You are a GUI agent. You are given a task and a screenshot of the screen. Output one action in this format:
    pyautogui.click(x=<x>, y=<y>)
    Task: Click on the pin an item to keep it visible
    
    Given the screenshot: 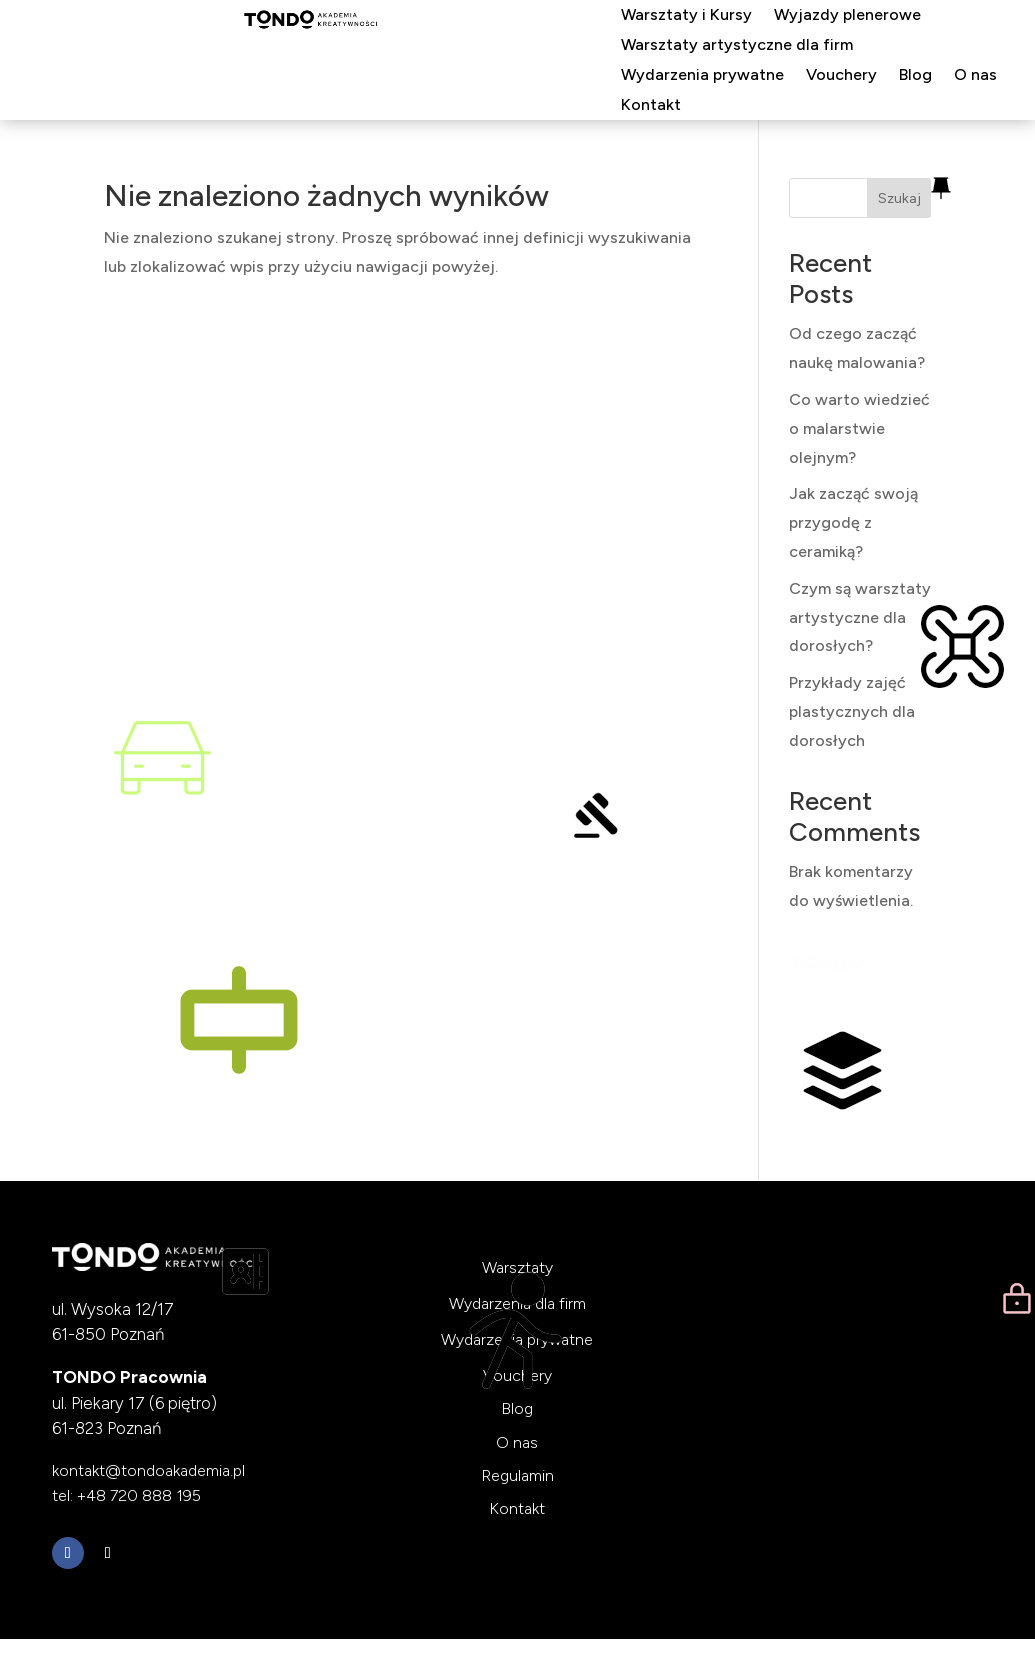 What is the action you would take?
    pyautogui.click(x=941, y=187)
    